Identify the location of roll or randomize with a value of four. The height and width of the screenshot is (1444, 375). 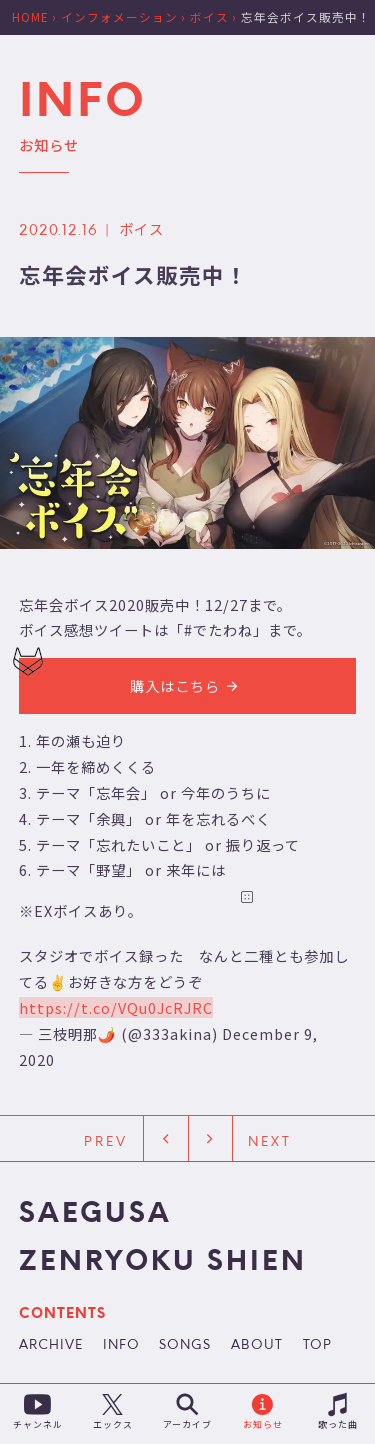
(247, 897).